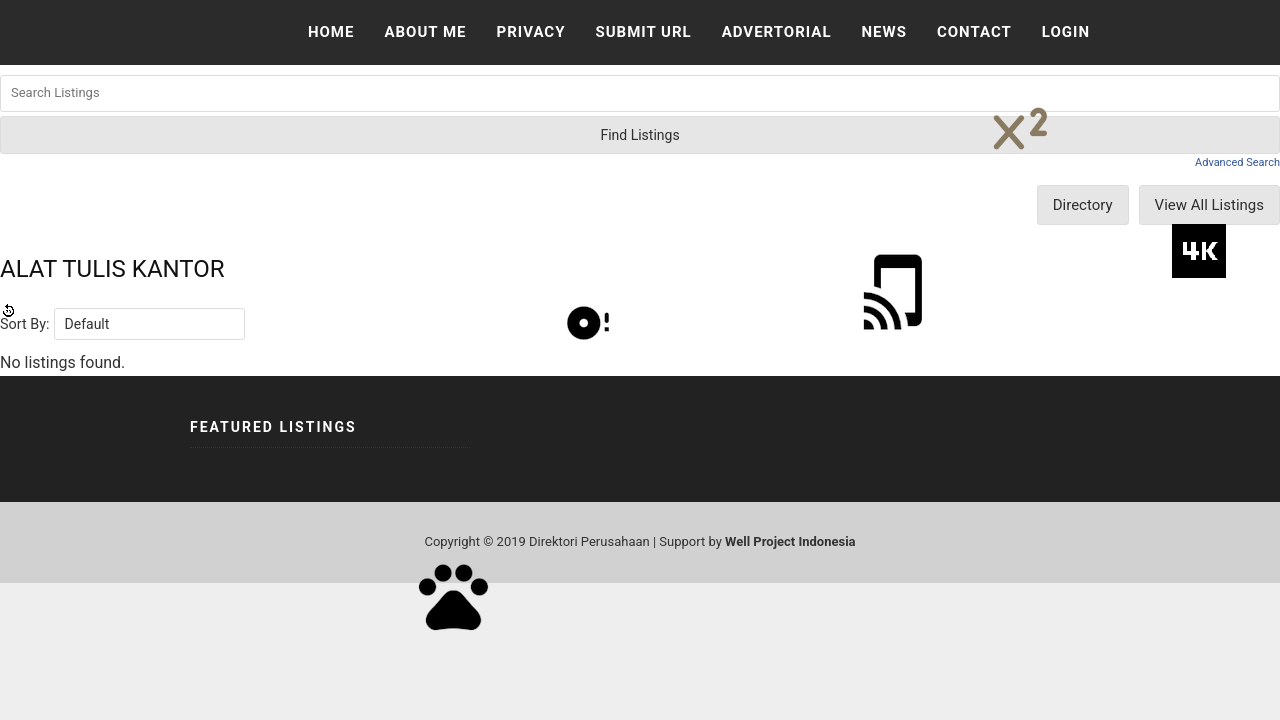 This screenshot has width=1280, height=720. What do you see at coordinates (1017, 129) in the screenshot?
I see `format text as superscript` at bounding box center [1017, 129].